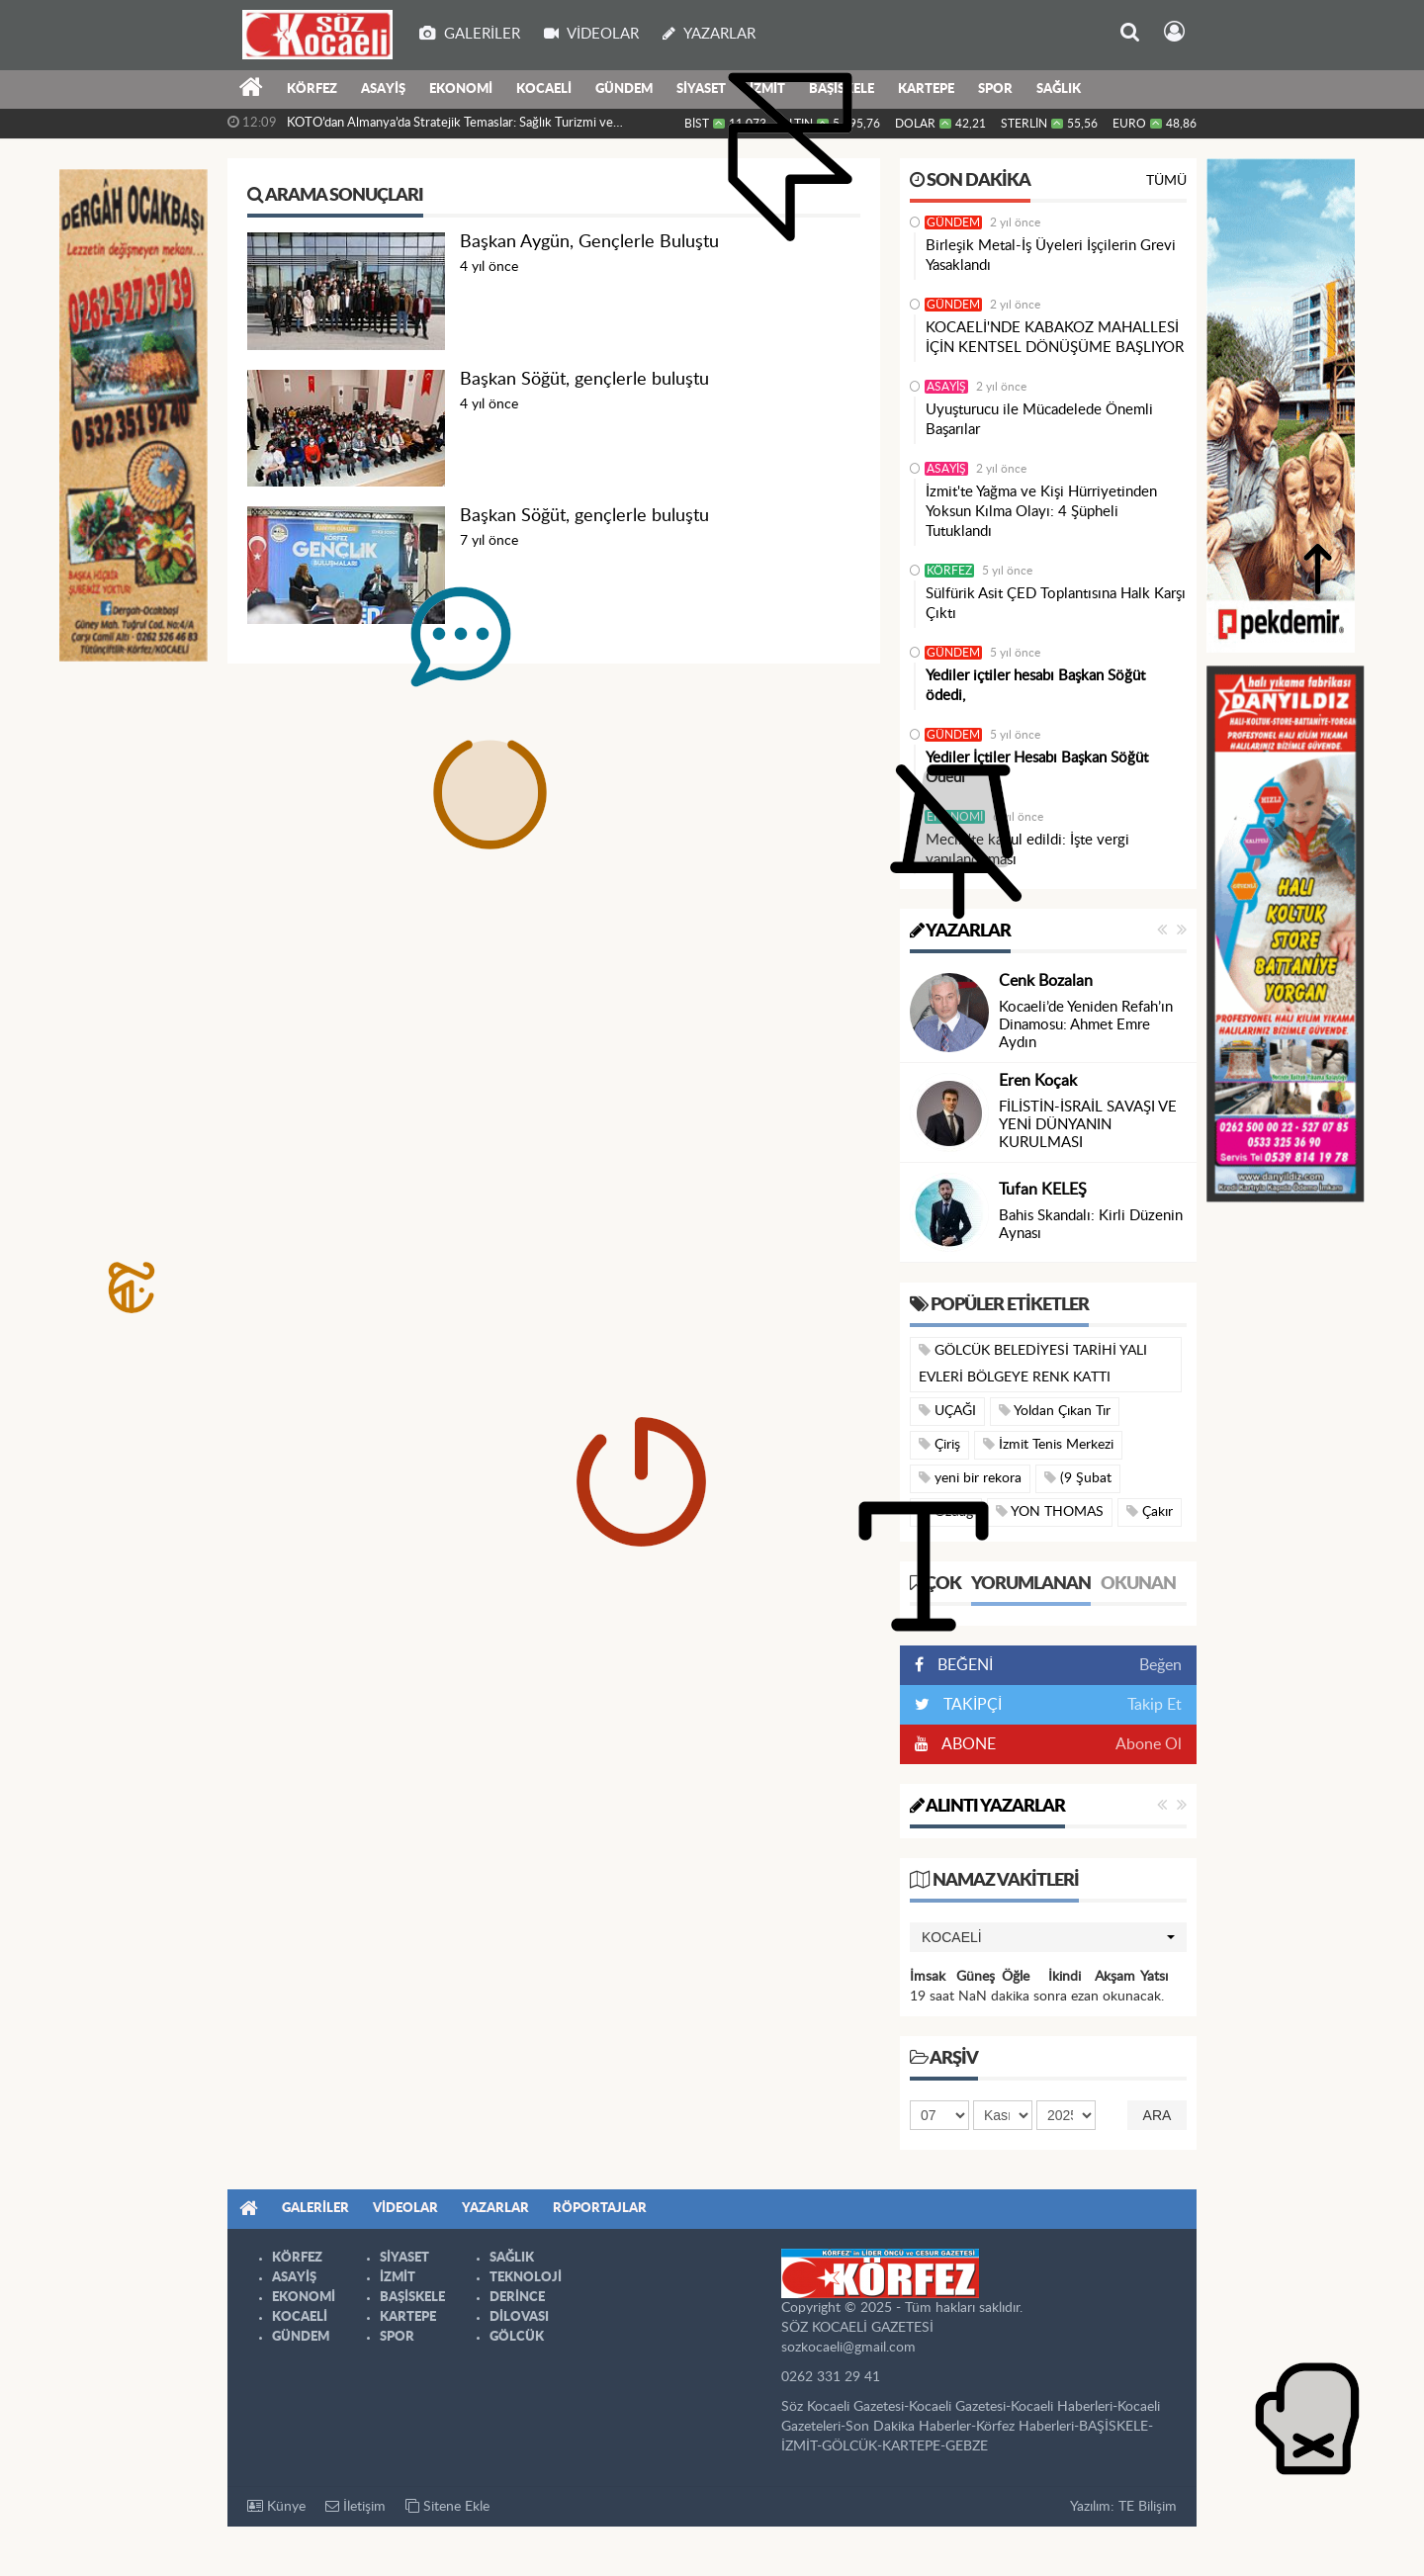 The width and height of the screenshot is (1424, 2576). What do you see at coordinates (790, 147) in the screenshot?
I see `open framer app` at bounding box center [790, 147].